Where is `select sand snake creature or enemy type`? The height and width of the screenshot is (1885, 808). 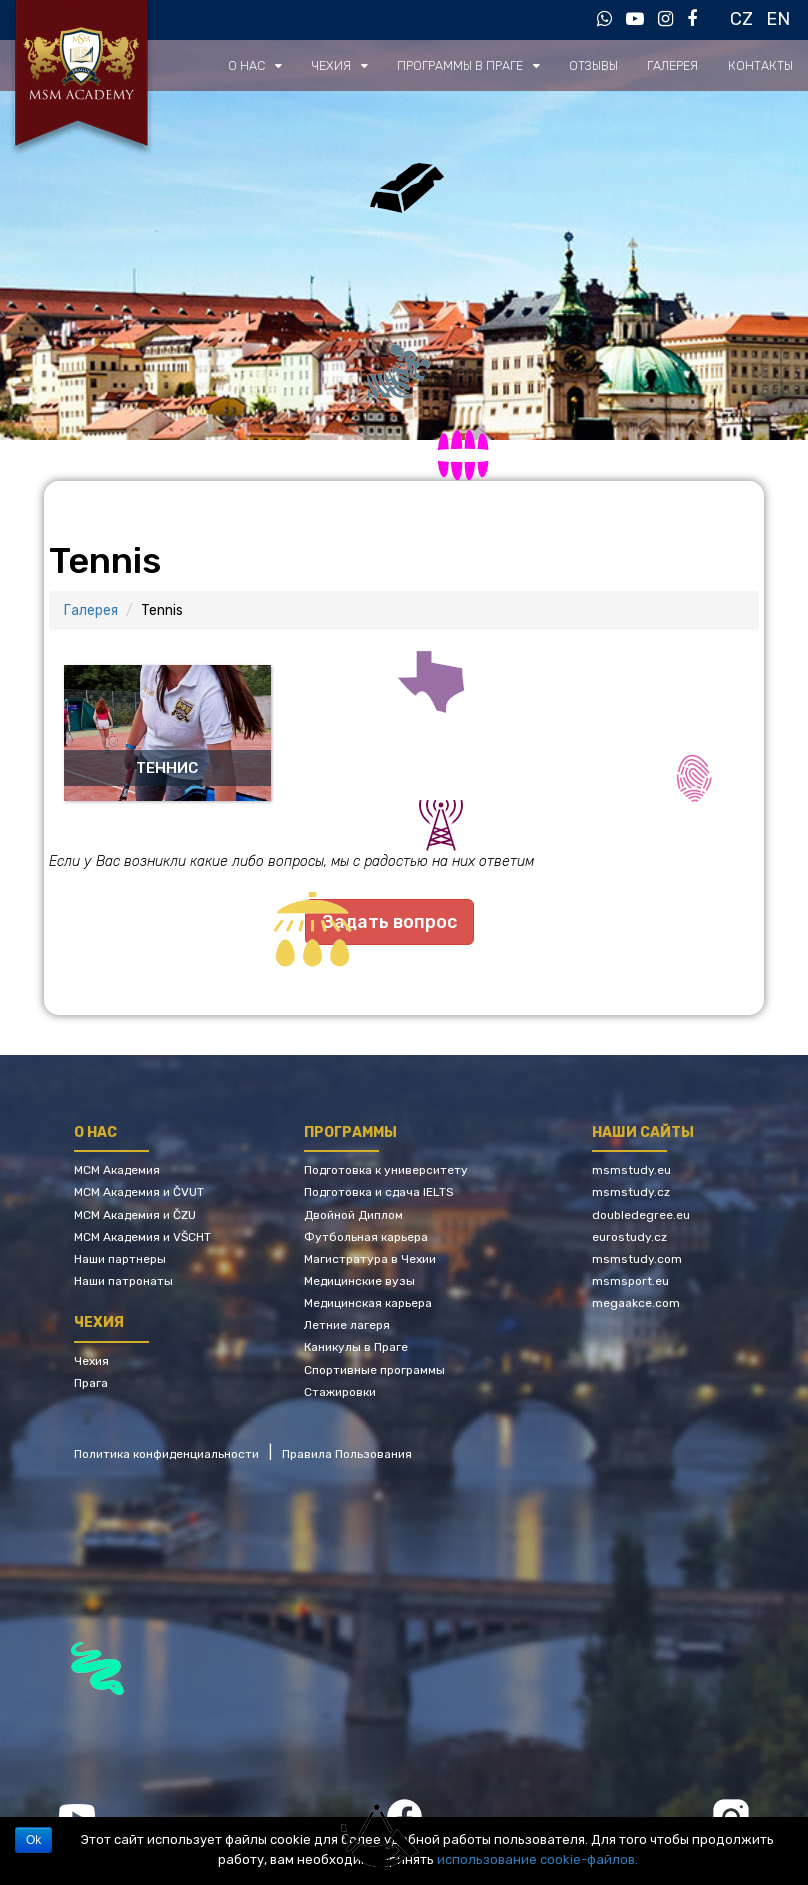
select sand snake creature or enemy type is located at coordinates (97, 1668).